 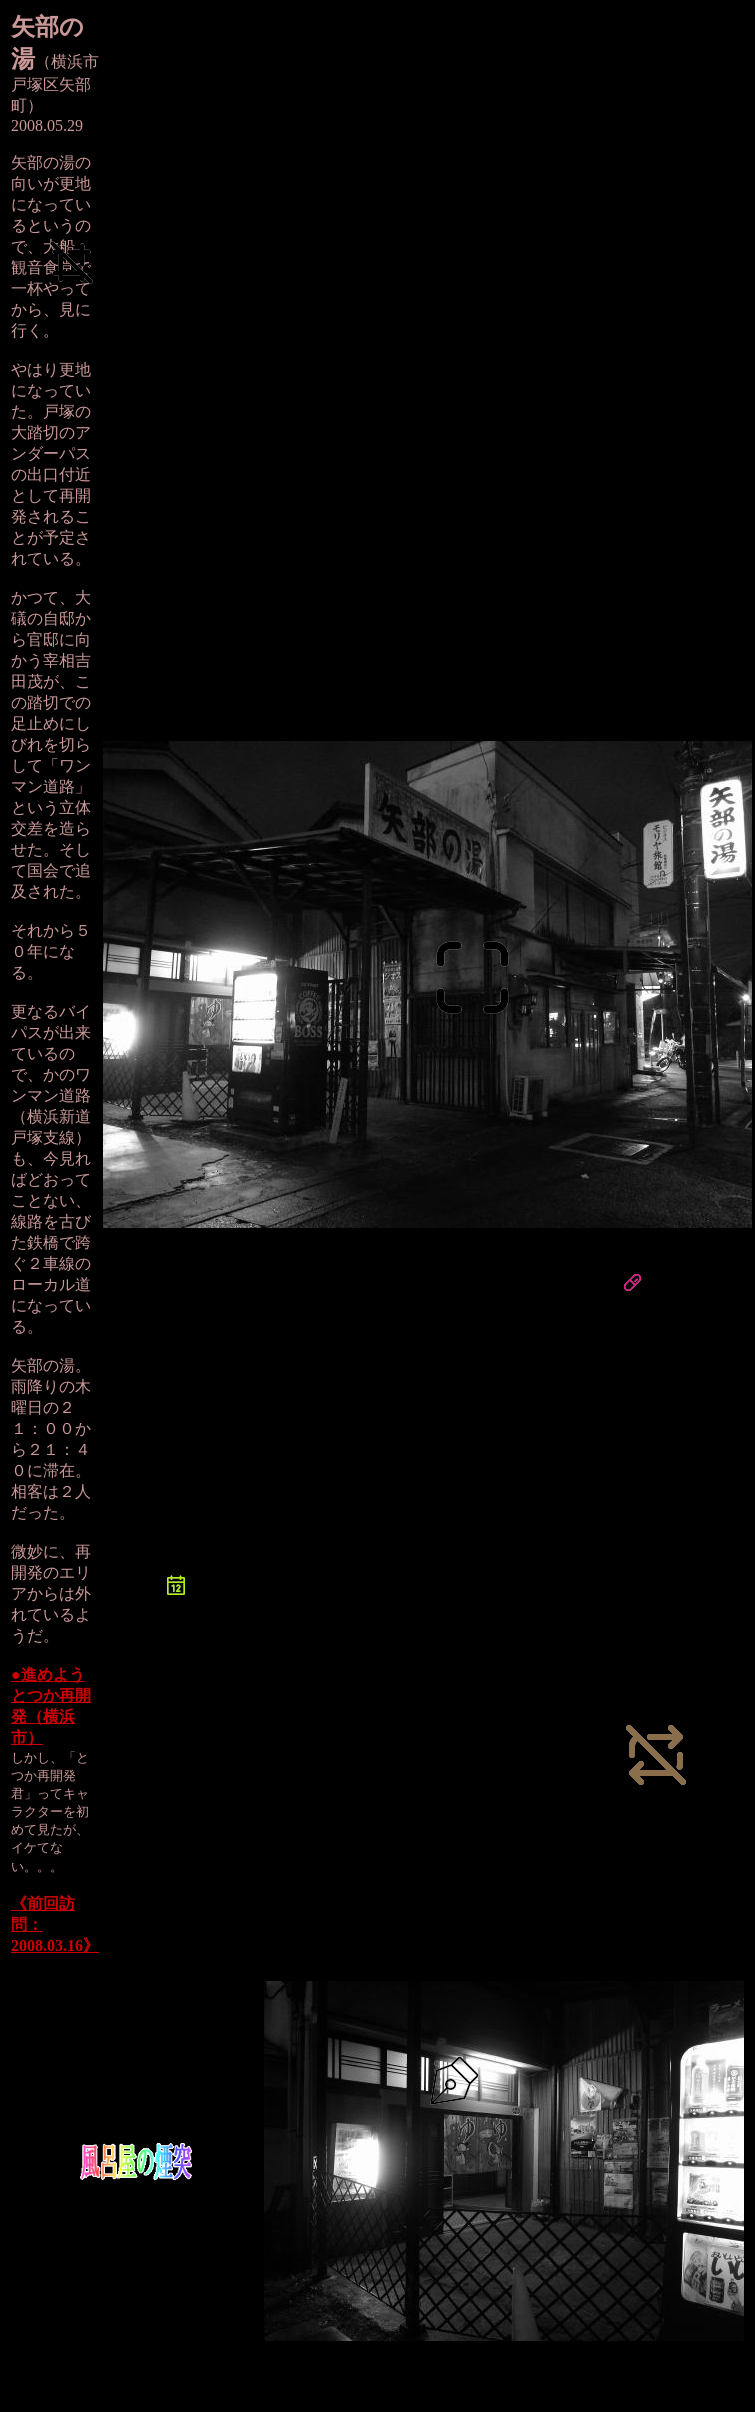 What do you see at coordinates (71, 262) in the screenshot?
I see `disable frame or crop boundaries` at bounding box center [71, 262].